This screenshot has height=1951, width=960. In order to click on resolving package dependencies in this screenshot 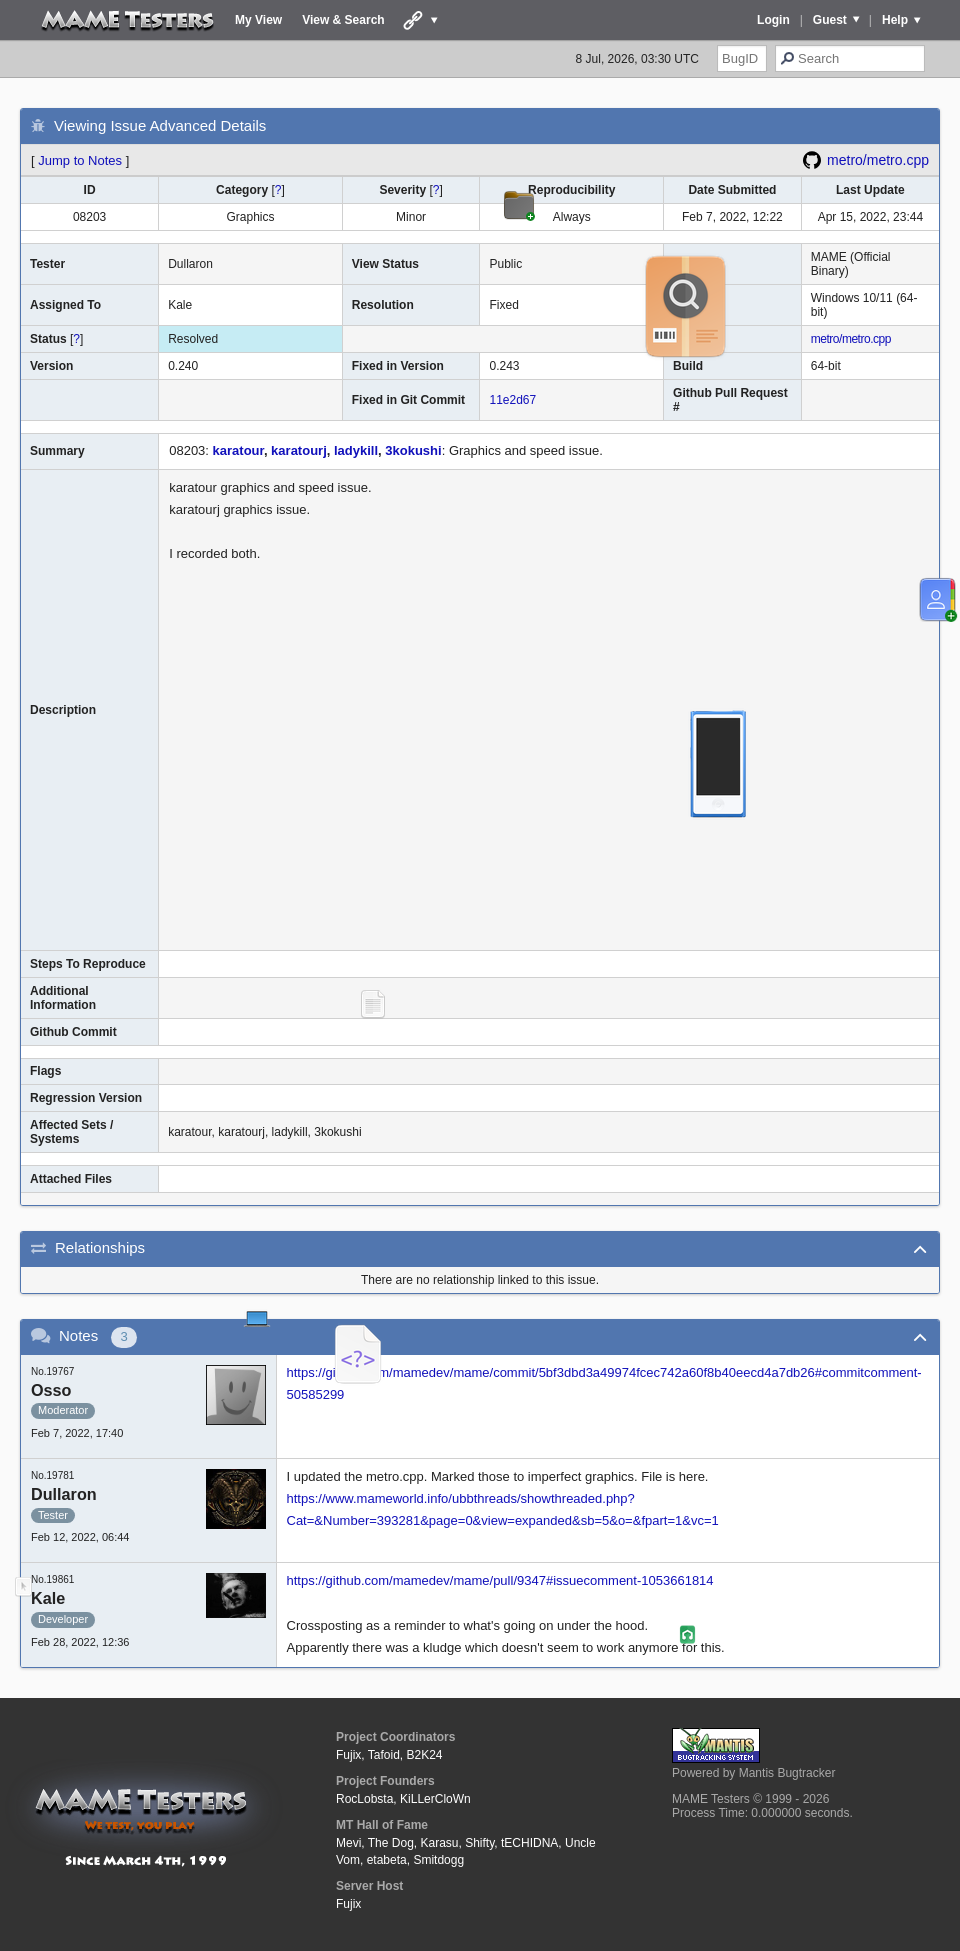, I will do `click(685, 306)`.